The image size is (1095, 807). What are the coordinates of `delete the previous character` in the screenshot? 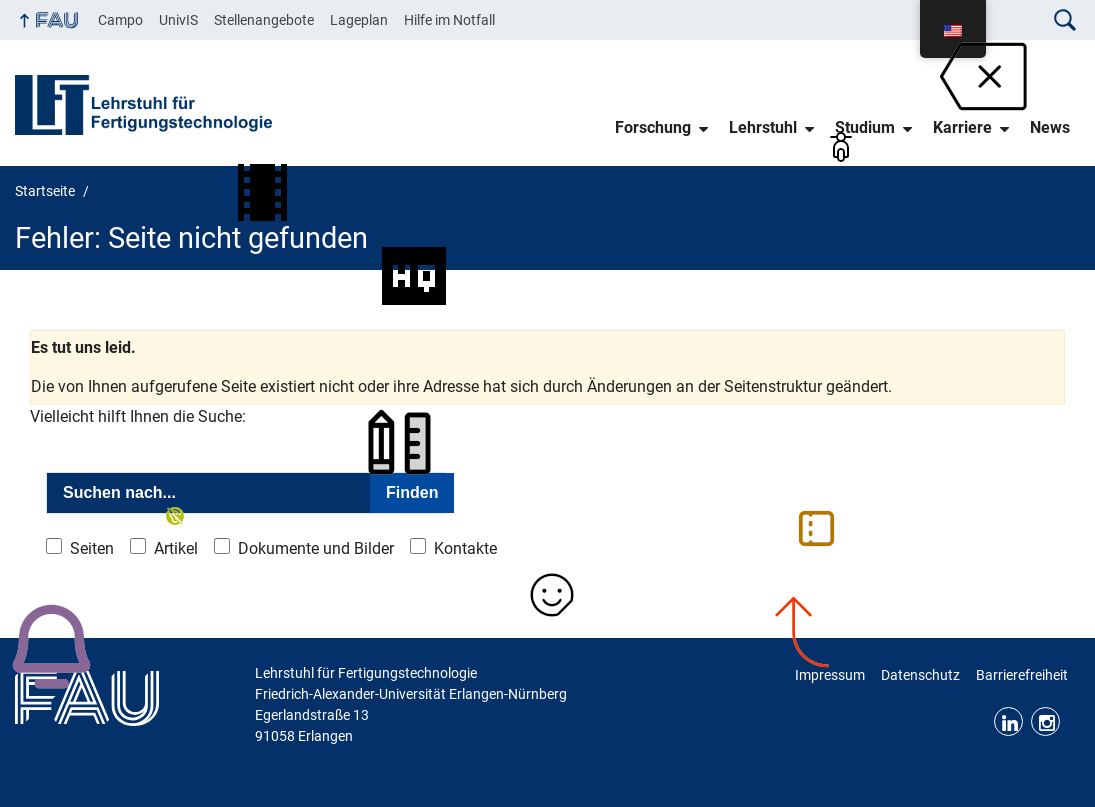 It's located at (986, 76).